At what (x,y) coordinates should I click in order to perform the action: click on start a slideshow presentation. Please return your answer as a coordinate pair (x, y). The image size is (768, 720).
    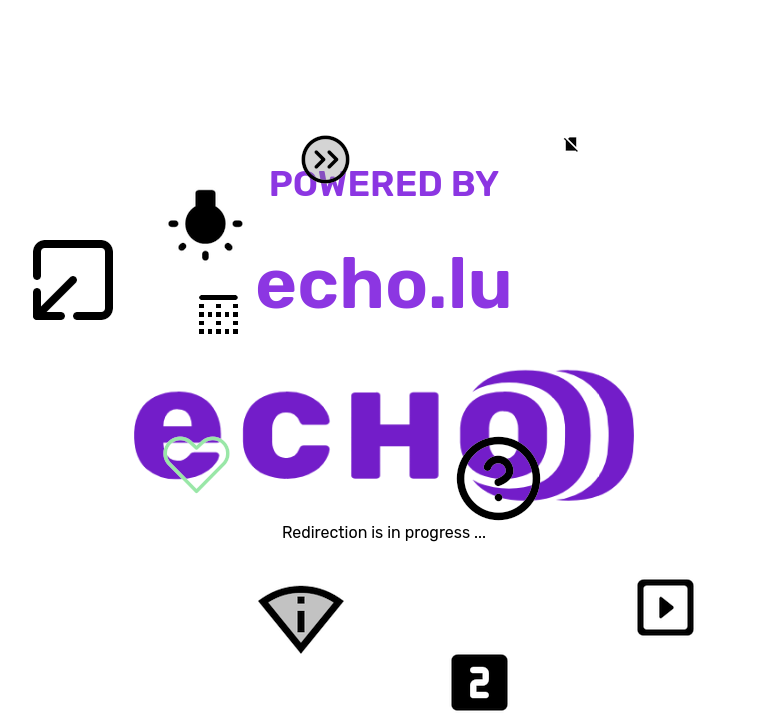
    Looking at the image, I should click on (665, 607).